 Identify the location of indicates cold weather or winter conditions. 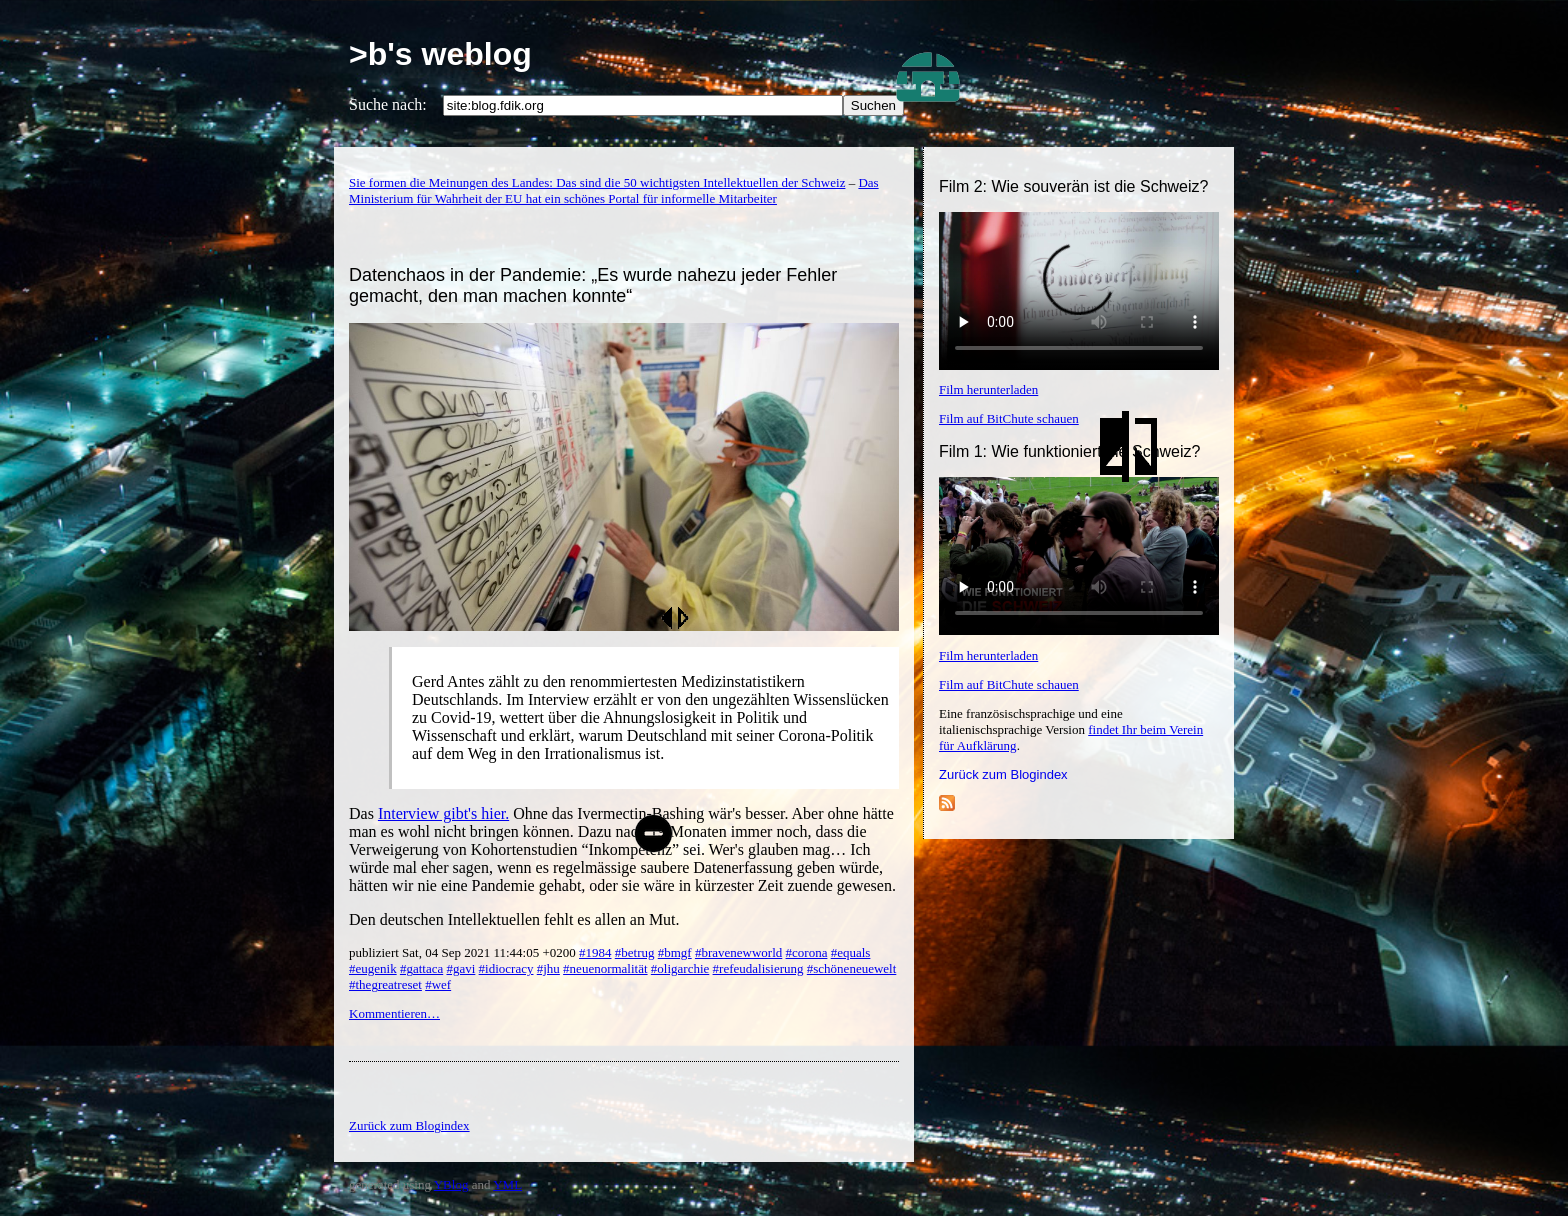
(928, 77).